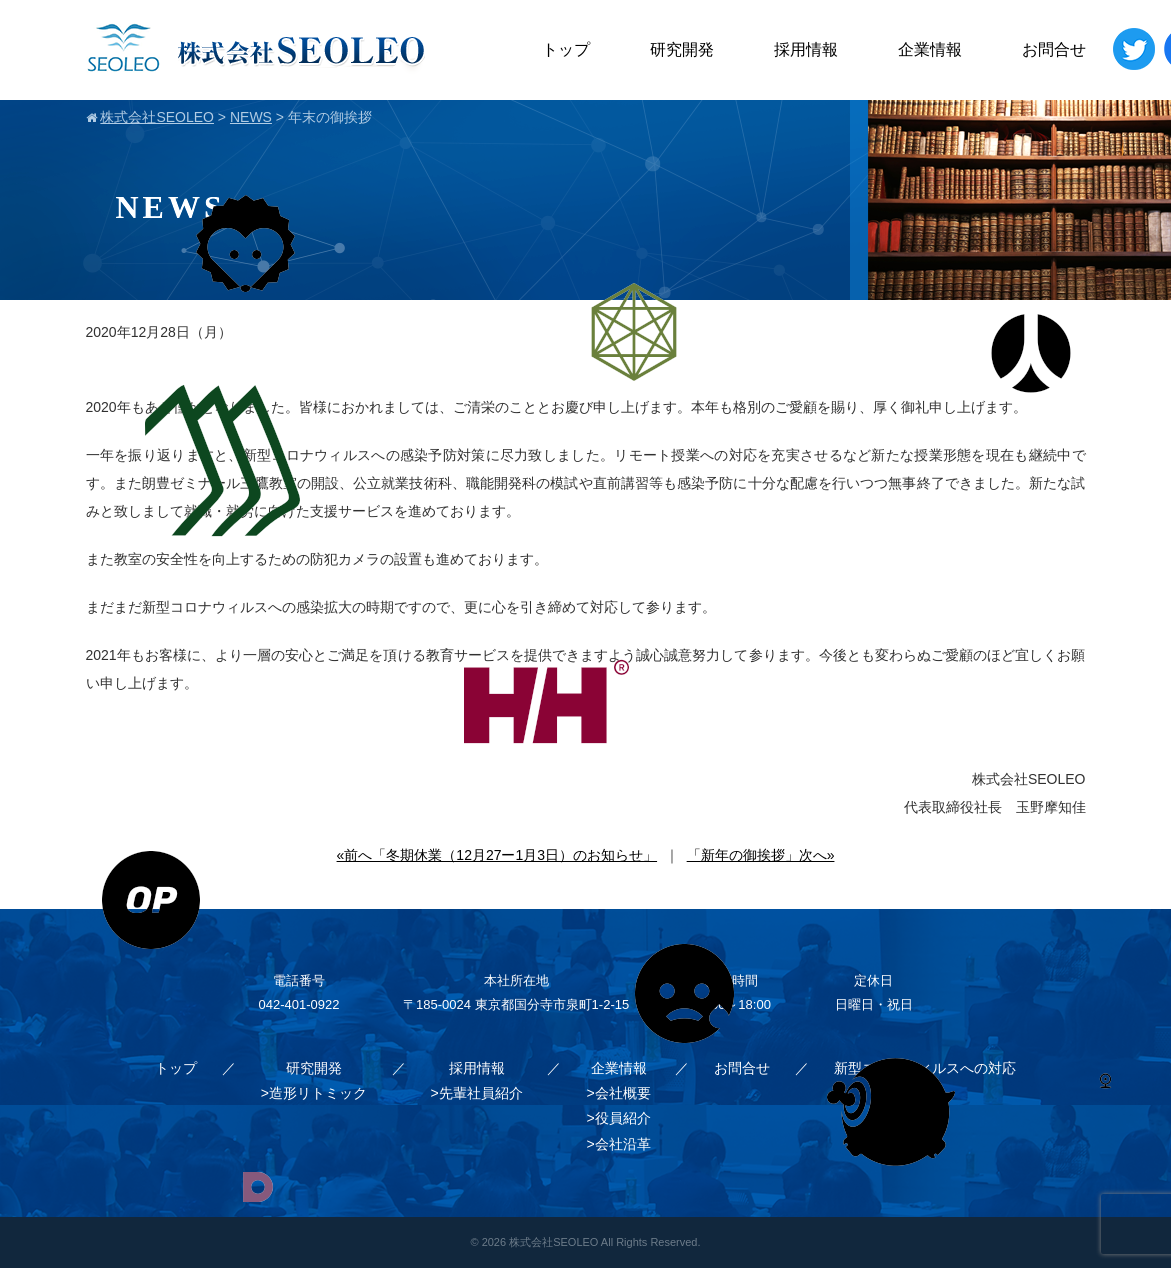 This screenshot has width=1171, height=1268. Describe the element at coordinates (634, 332) in the screenshot. I see `OpenJS Foundation logo` at that location.